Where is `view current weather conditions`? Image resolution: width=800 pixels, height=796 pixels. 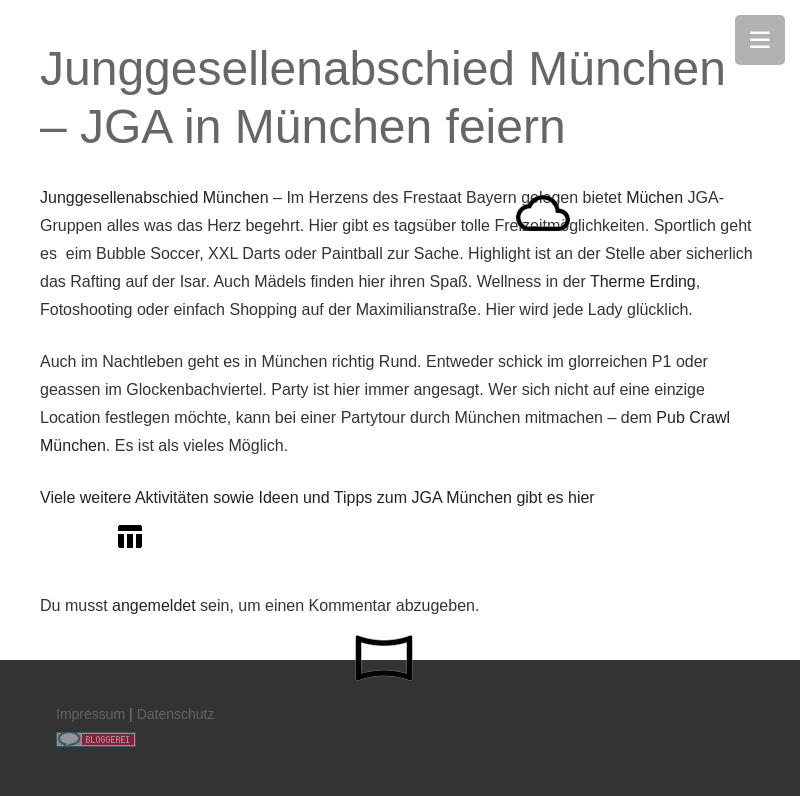
view current weather conditions is located at coordinates (543, 213).